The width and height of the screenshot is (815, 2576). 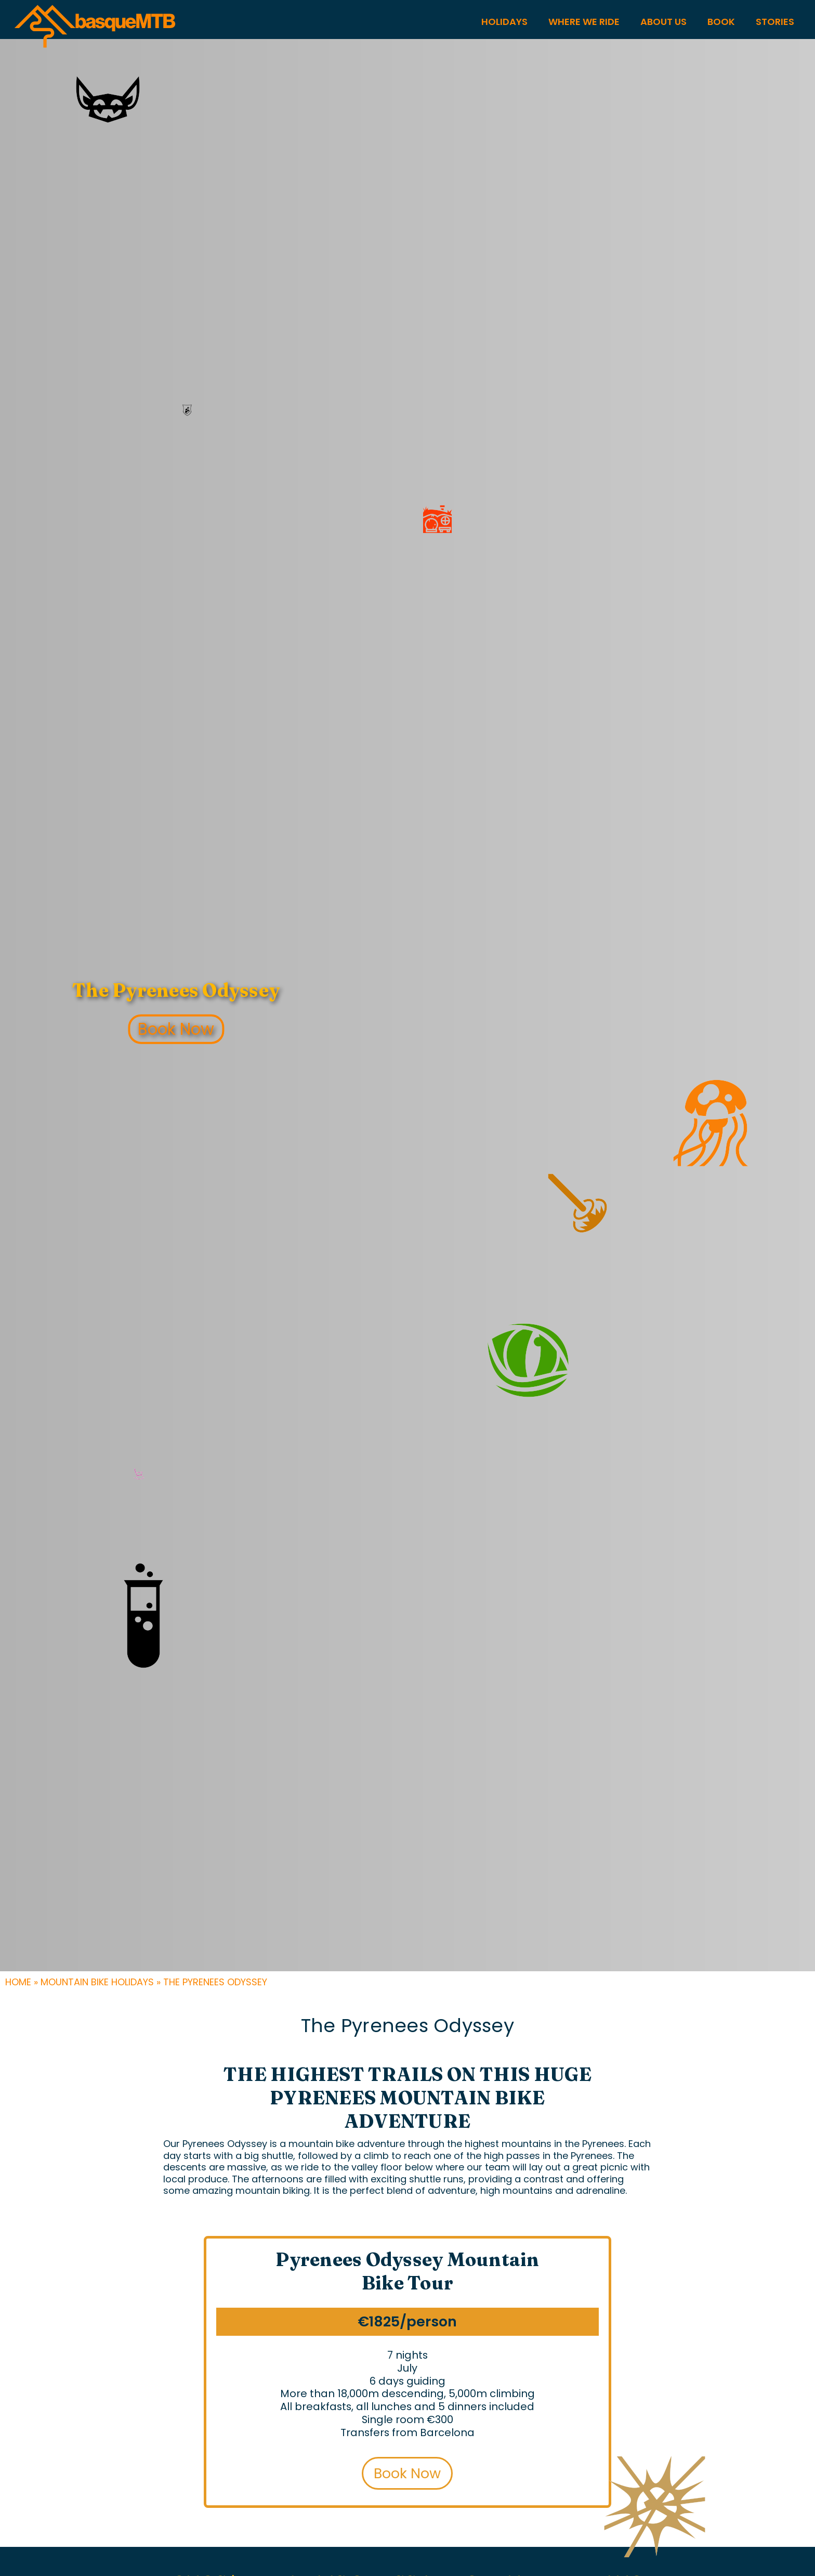 I want to click on select goblin character or enemy type, so click(x=108, y=101).